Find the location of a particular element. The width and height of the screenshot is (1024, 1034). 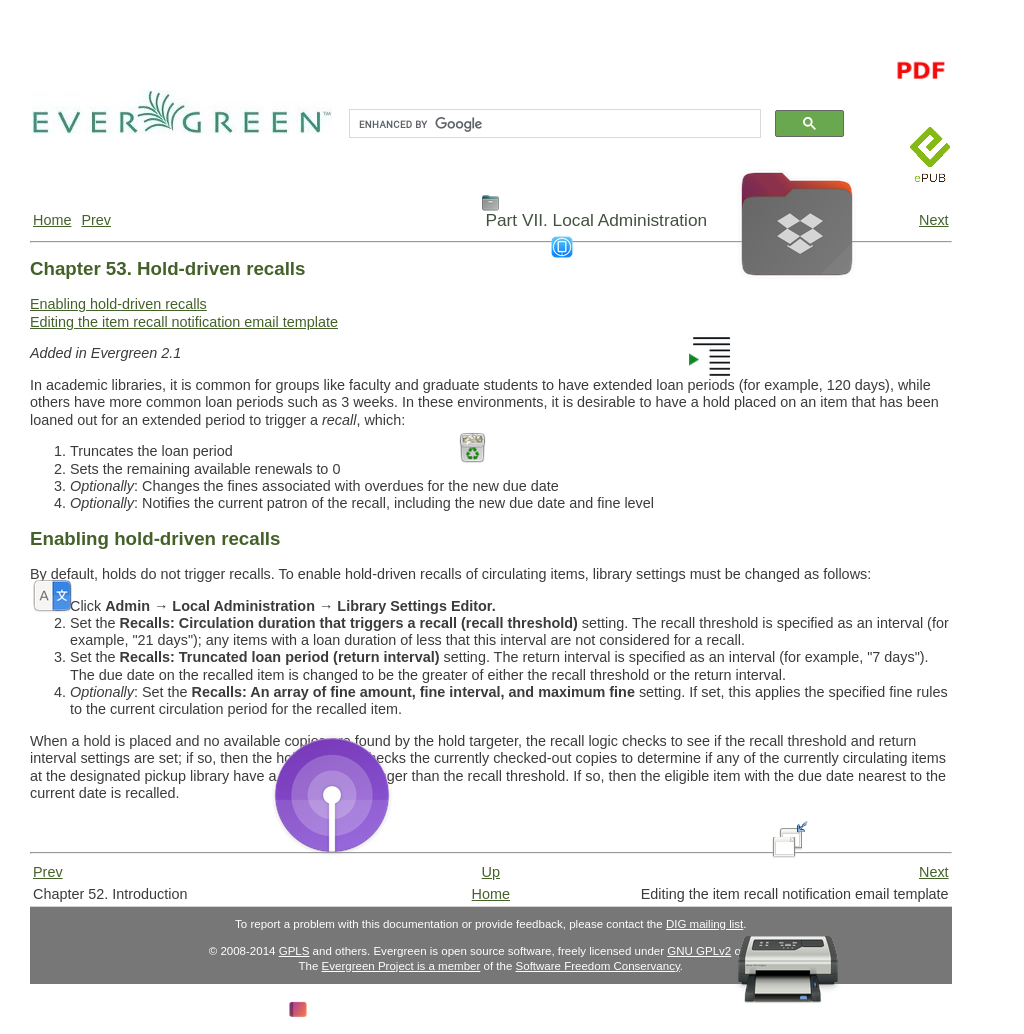

indicates the trash bin contains deleted items is located at coordinates (472, 447).